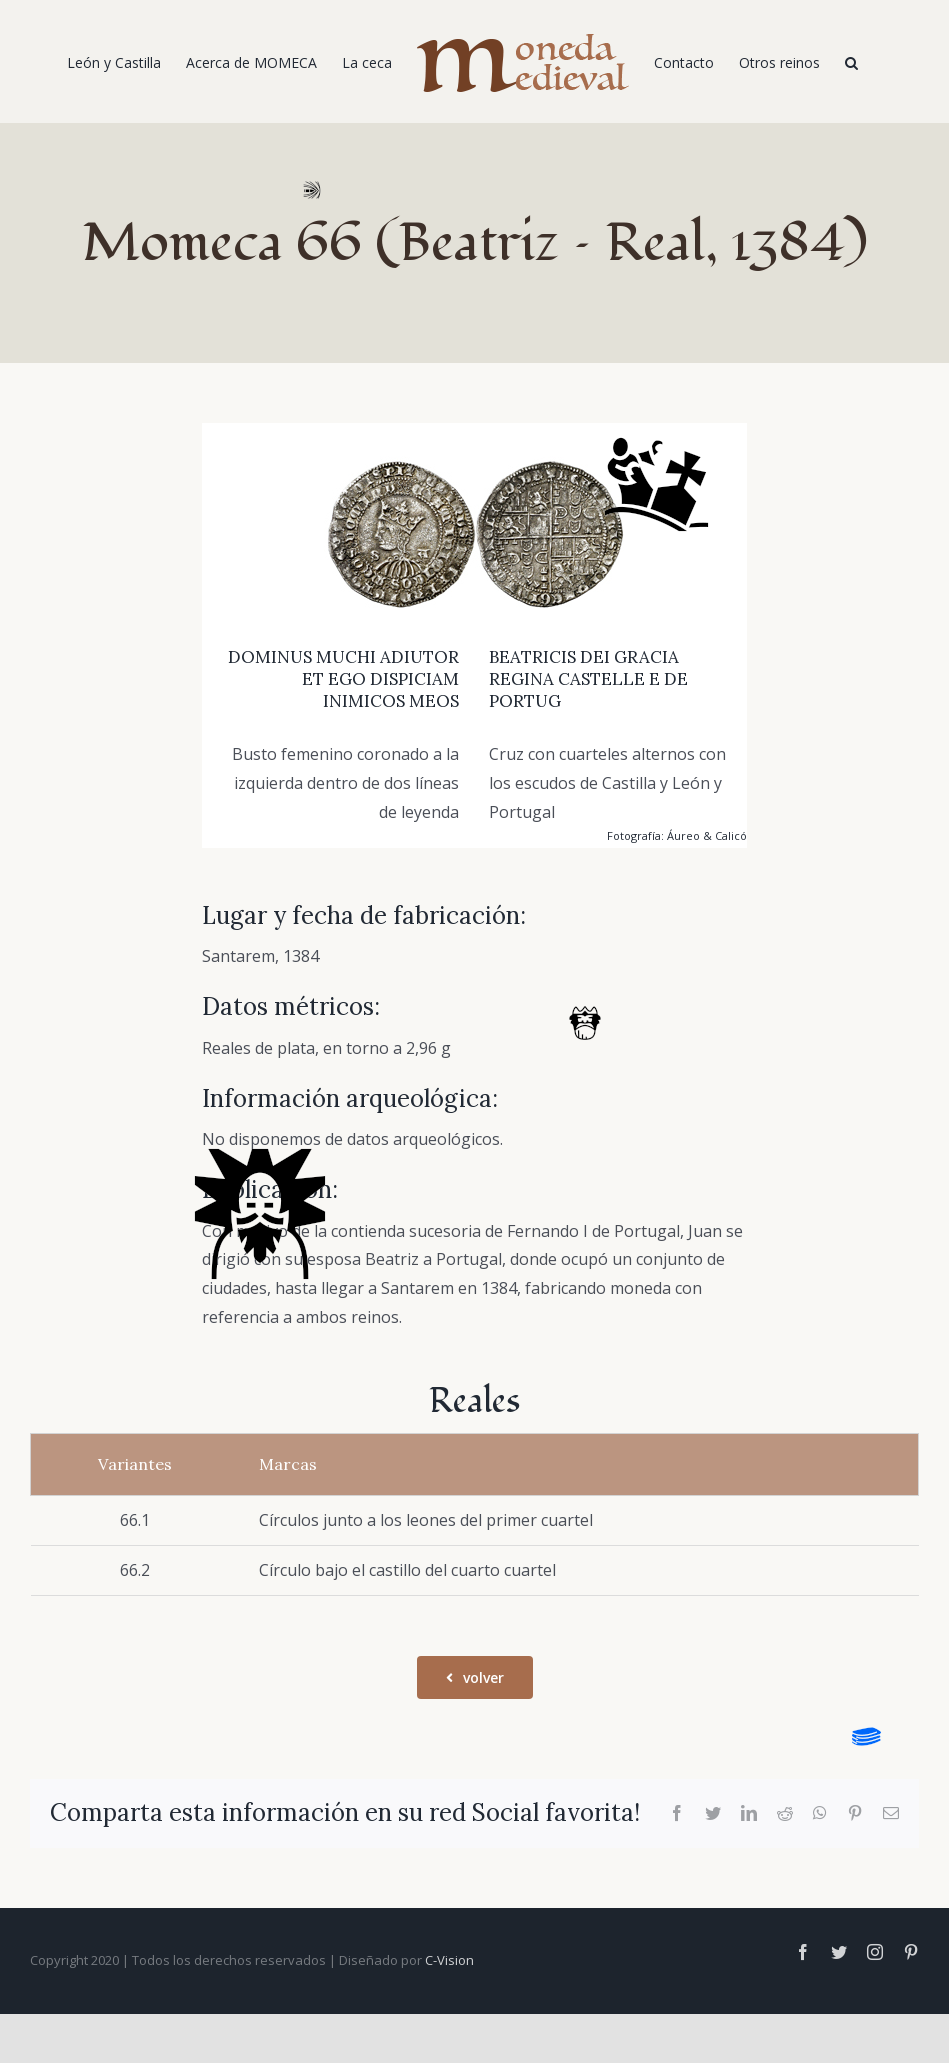 Image resolution: width=949 pixels, height=2063 pixels. What do you see at coordinates (585, 1023) in the screenshot?
I see `select the old king character or unit` at bounding box center [585, 1023].